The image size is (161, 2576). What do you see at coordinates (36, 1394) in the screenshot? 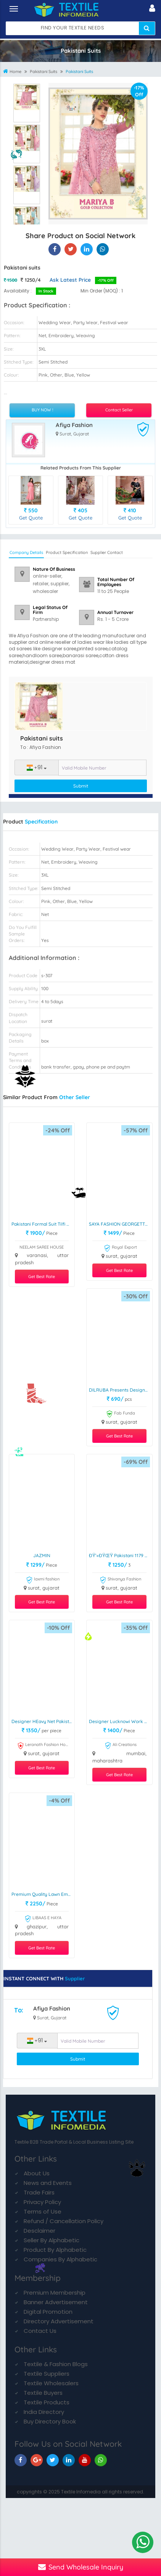
I see `indicates foot injury or bandaged condition` at bounding box center [36, 1394].